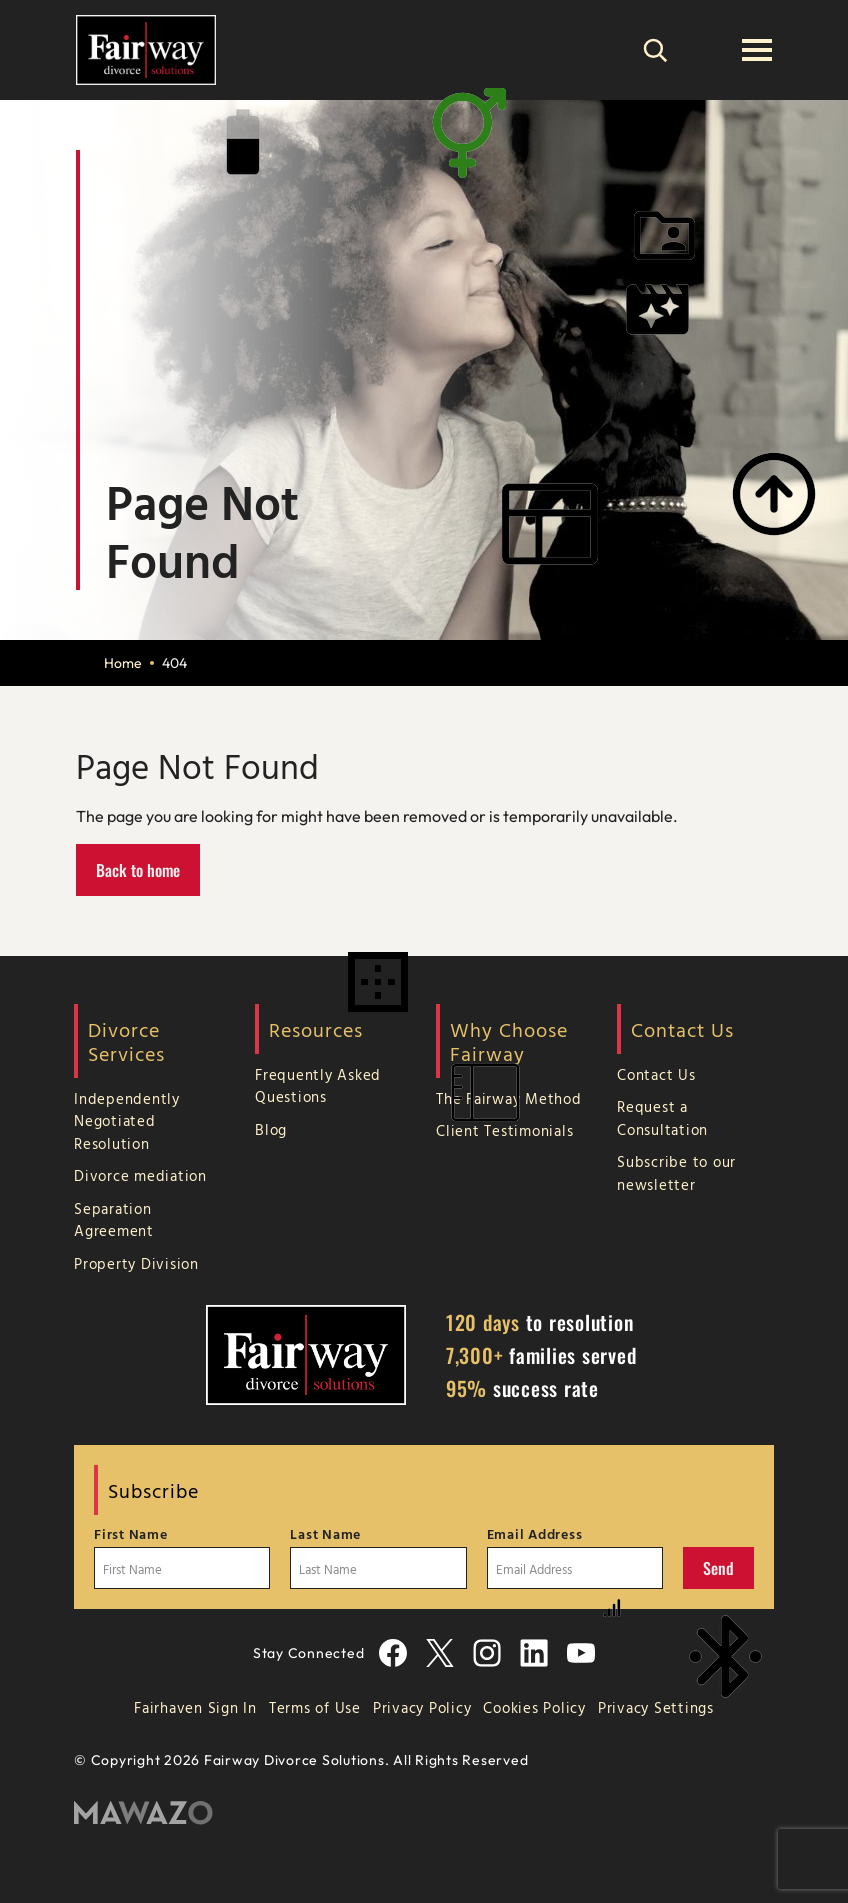 Image resolution: width=848 pixels, height=1903 pixels. I want to click on scroll to top of page, so click(774, 494).